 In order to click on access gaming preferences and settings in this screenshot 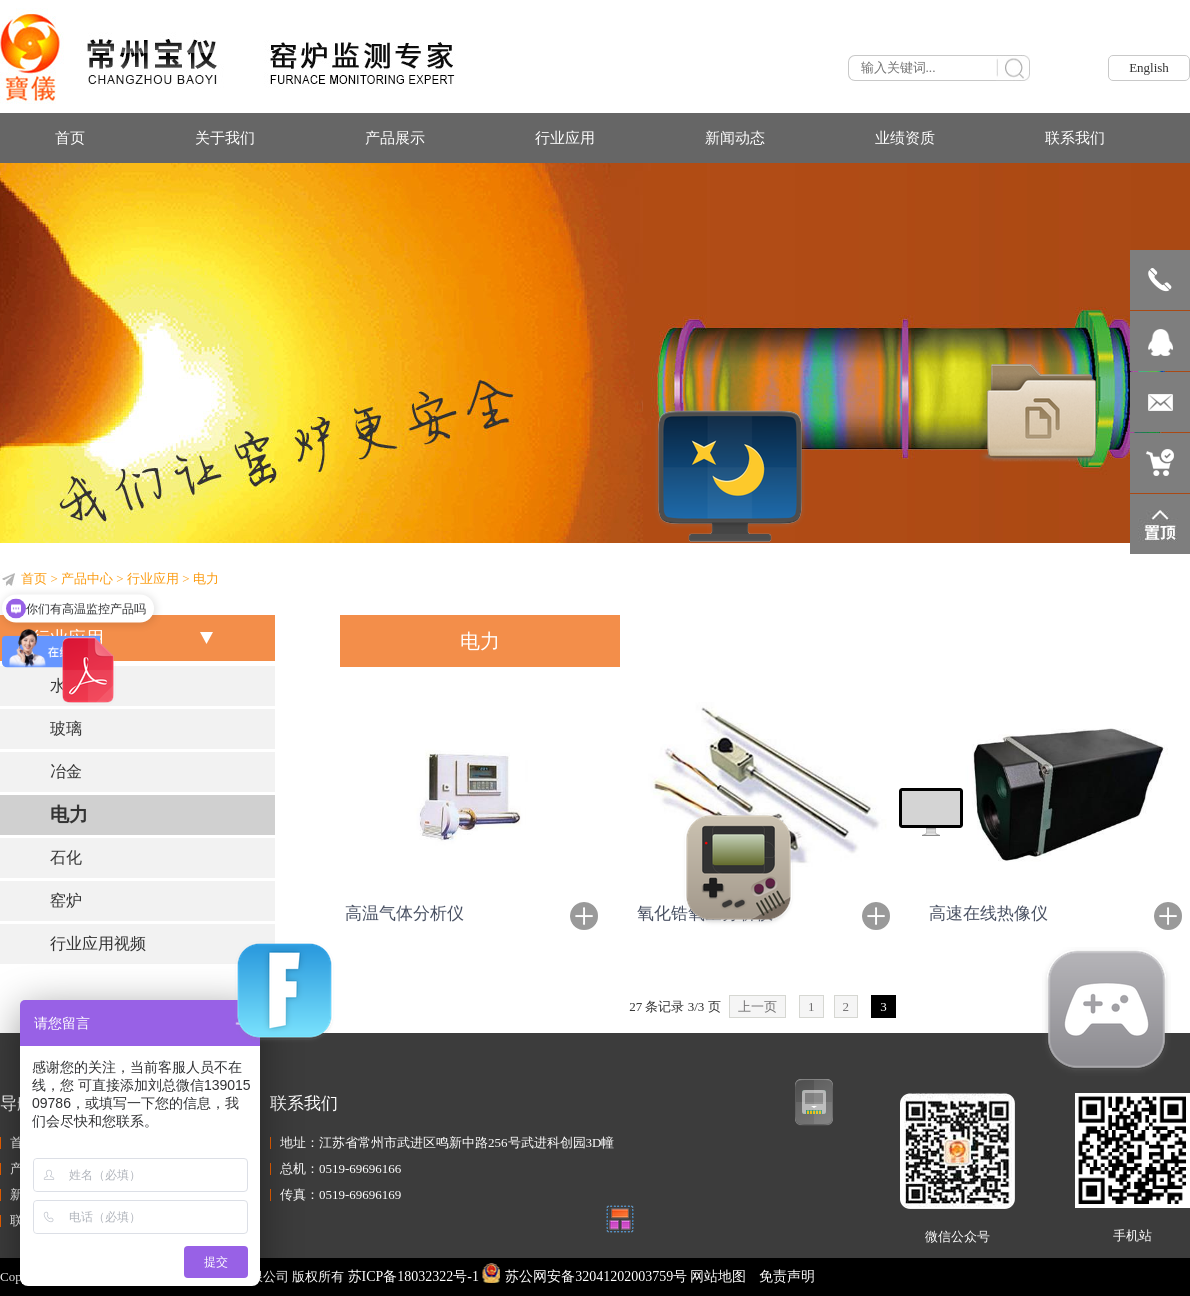, I will do `click(1106, 1011)`.